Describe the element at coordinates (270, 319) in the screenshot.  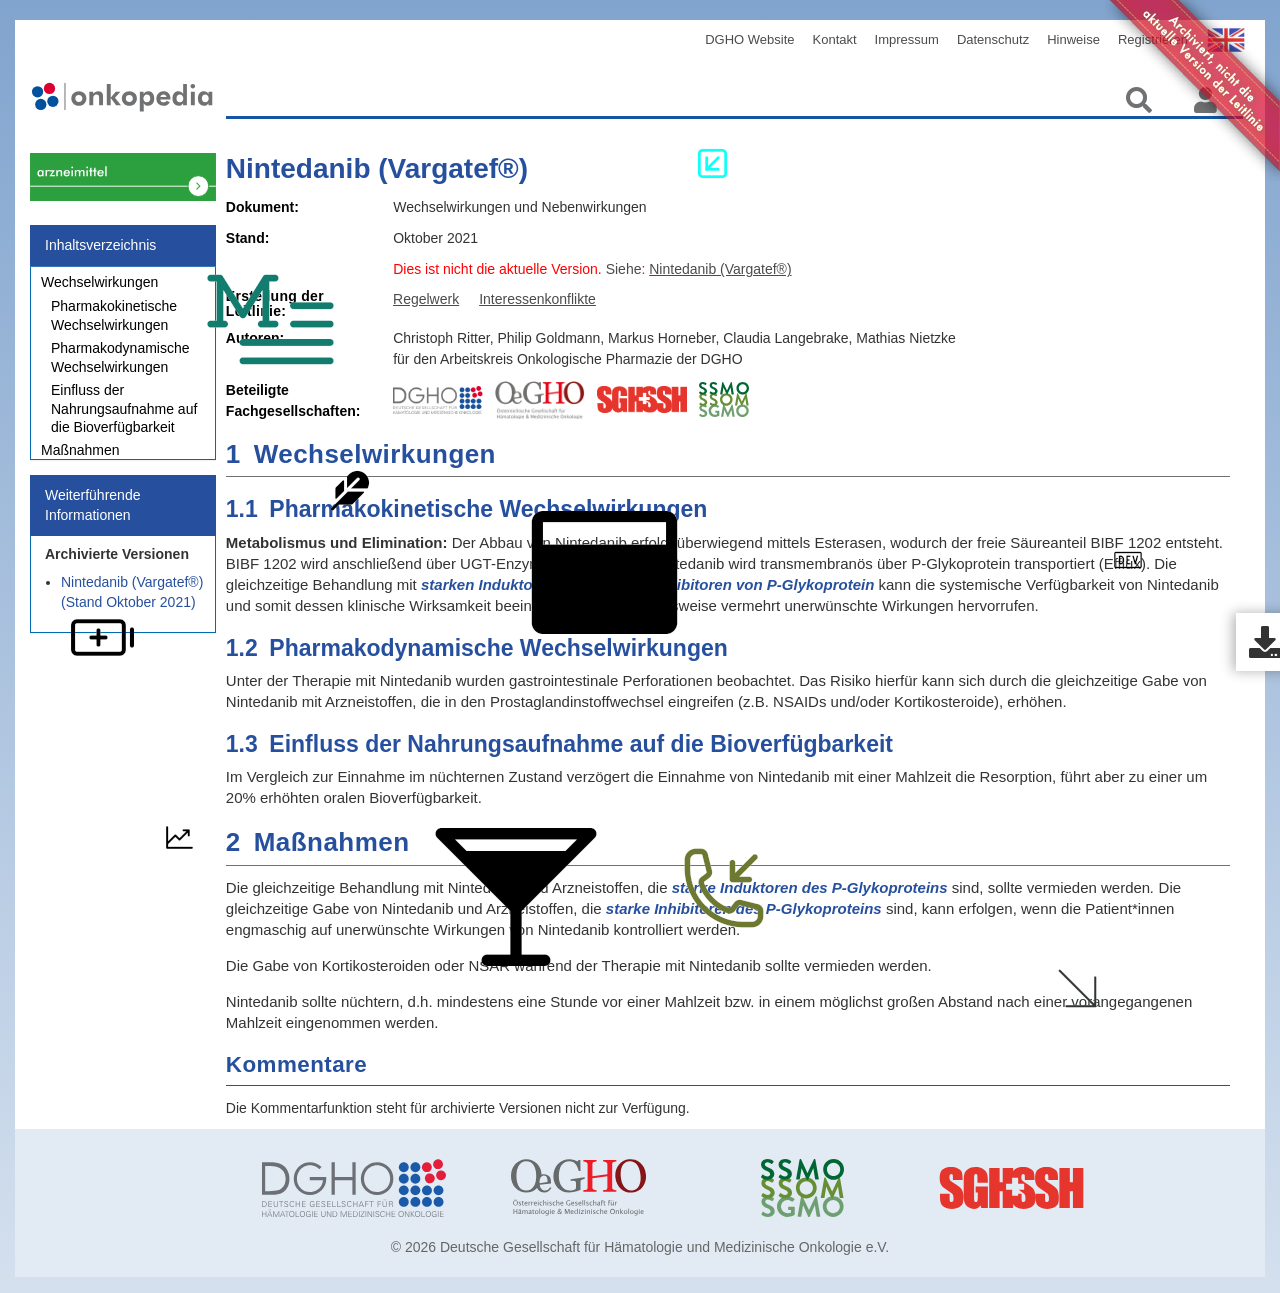
I see `read article on medium` at that location.